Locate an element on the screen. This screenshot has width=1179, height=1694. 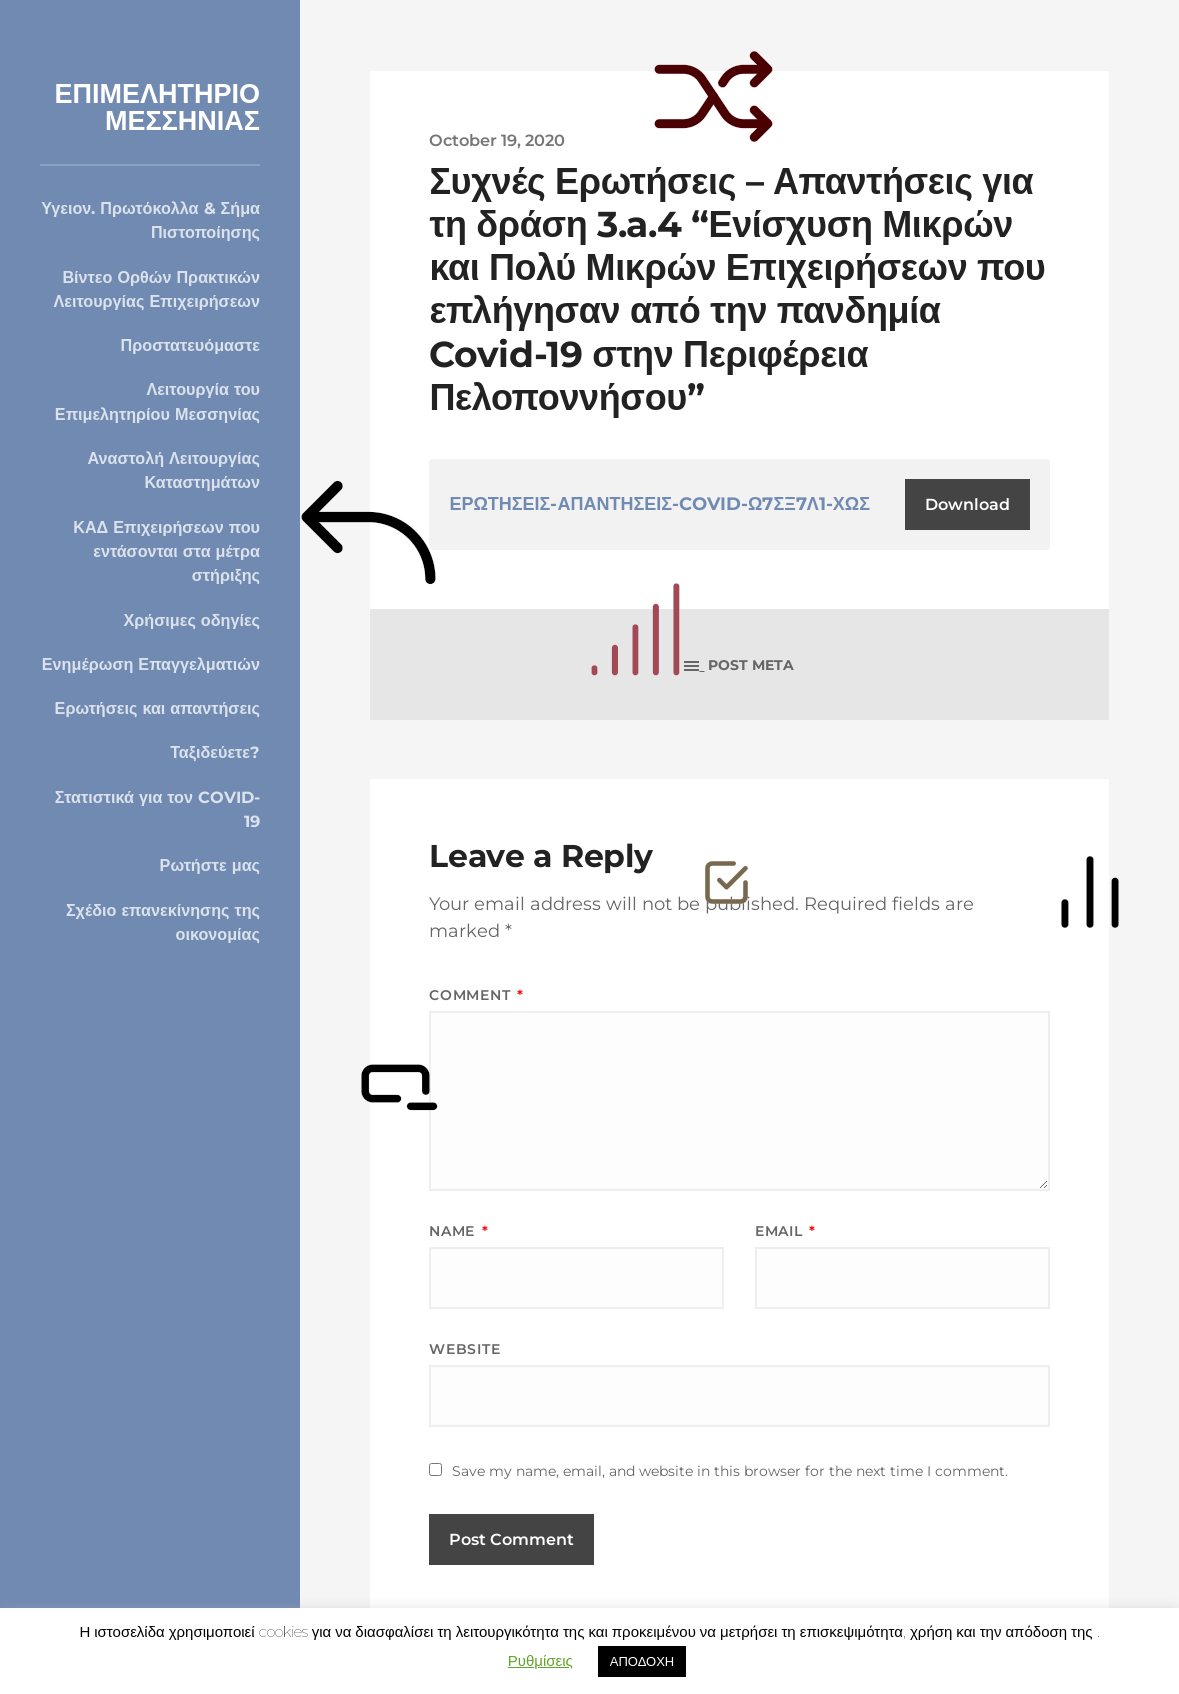
remove a variable from your code is located at coordinates (395, 1083).